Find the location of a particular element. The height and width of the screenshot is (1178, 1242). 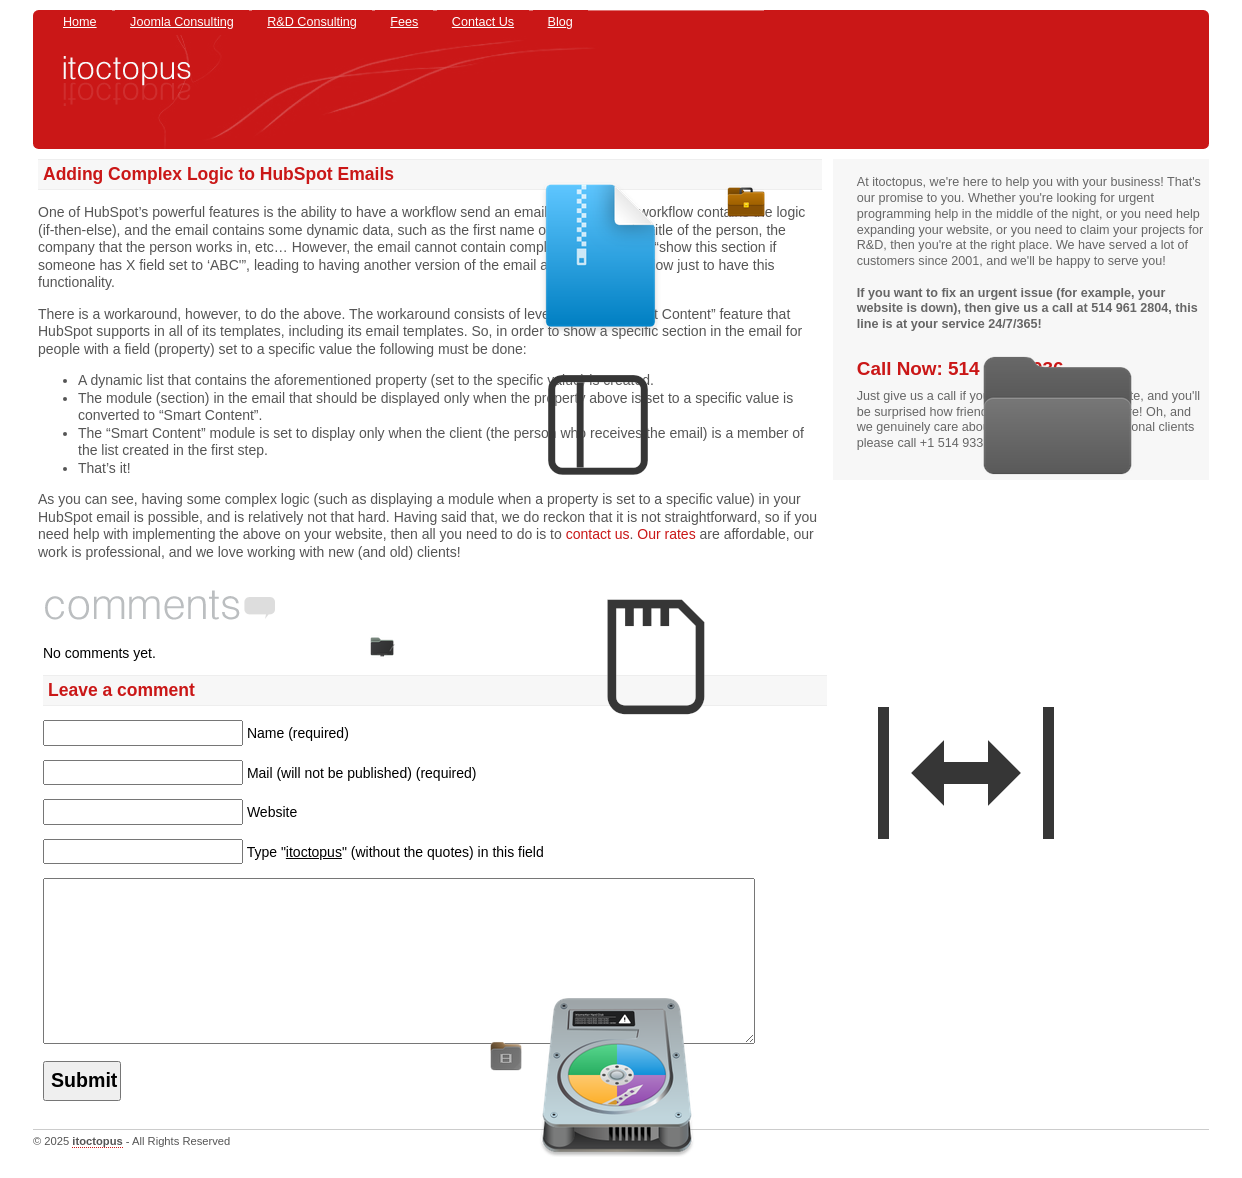

access removable storage device is located at coordinates (651, 652).